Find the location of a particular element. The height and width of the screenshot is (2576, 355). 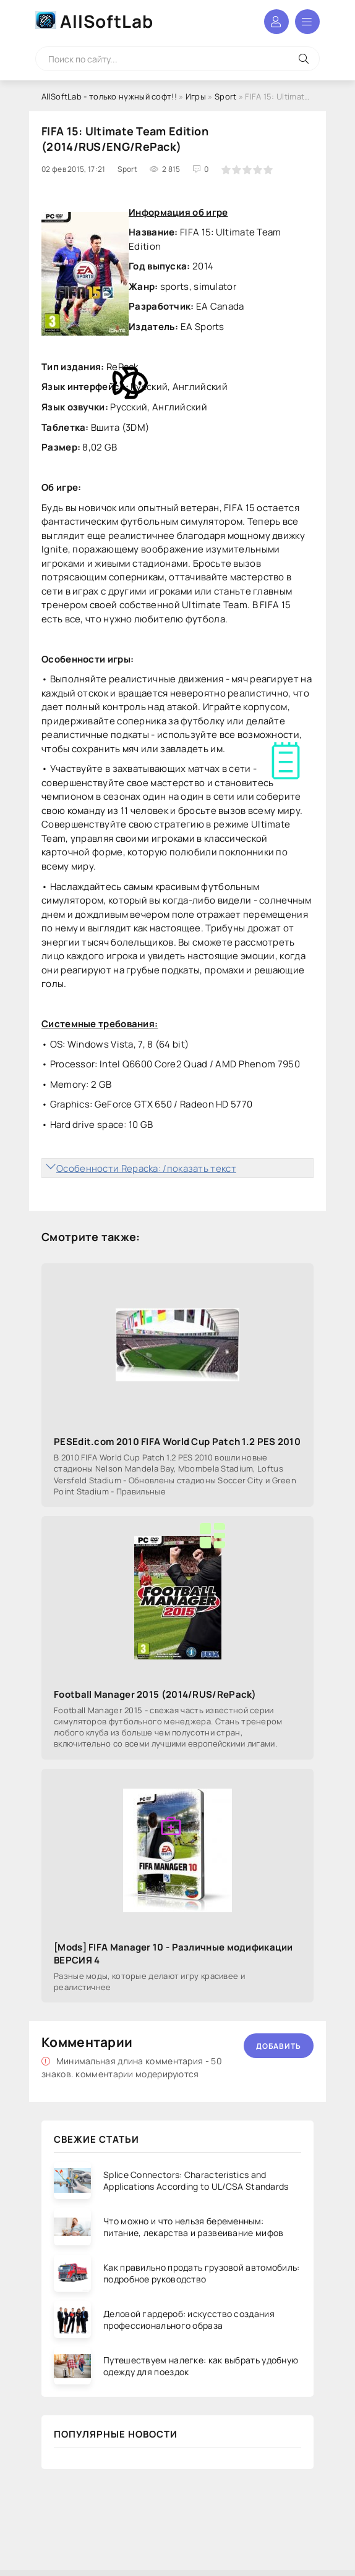

view output console or log is located at coordinates (286, 761).